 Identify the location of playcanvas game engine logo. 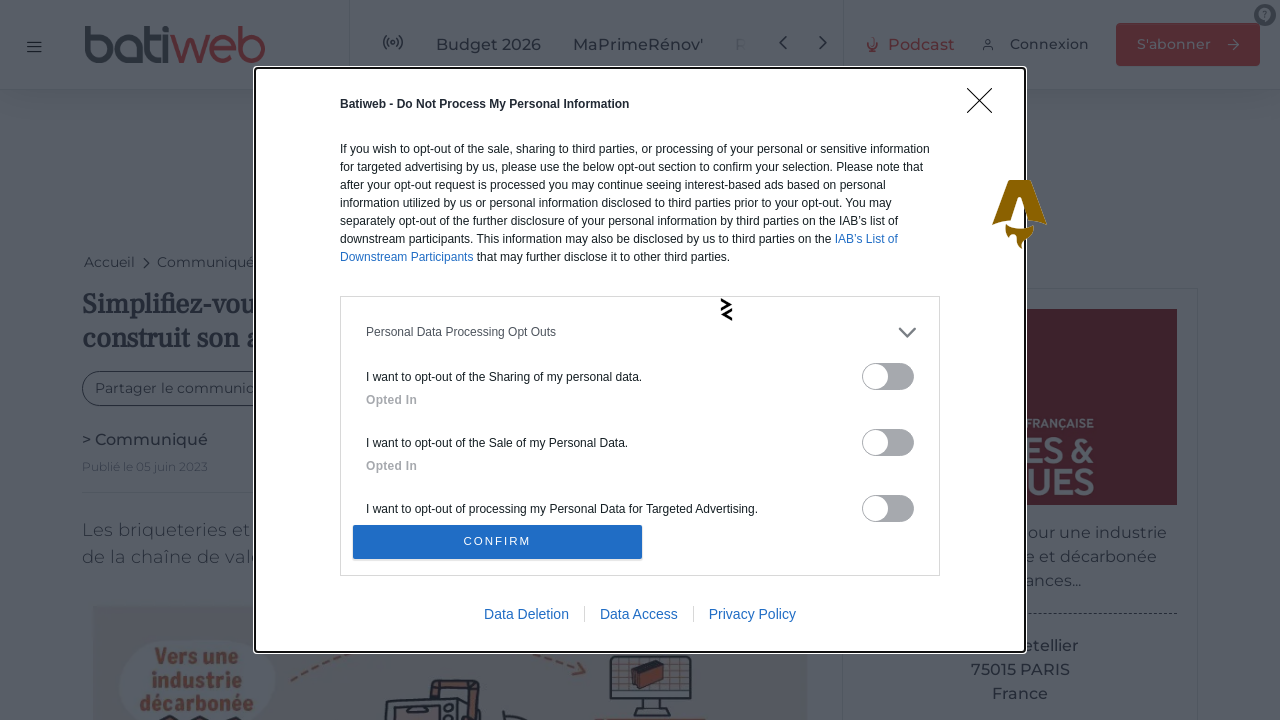
(726, 309).